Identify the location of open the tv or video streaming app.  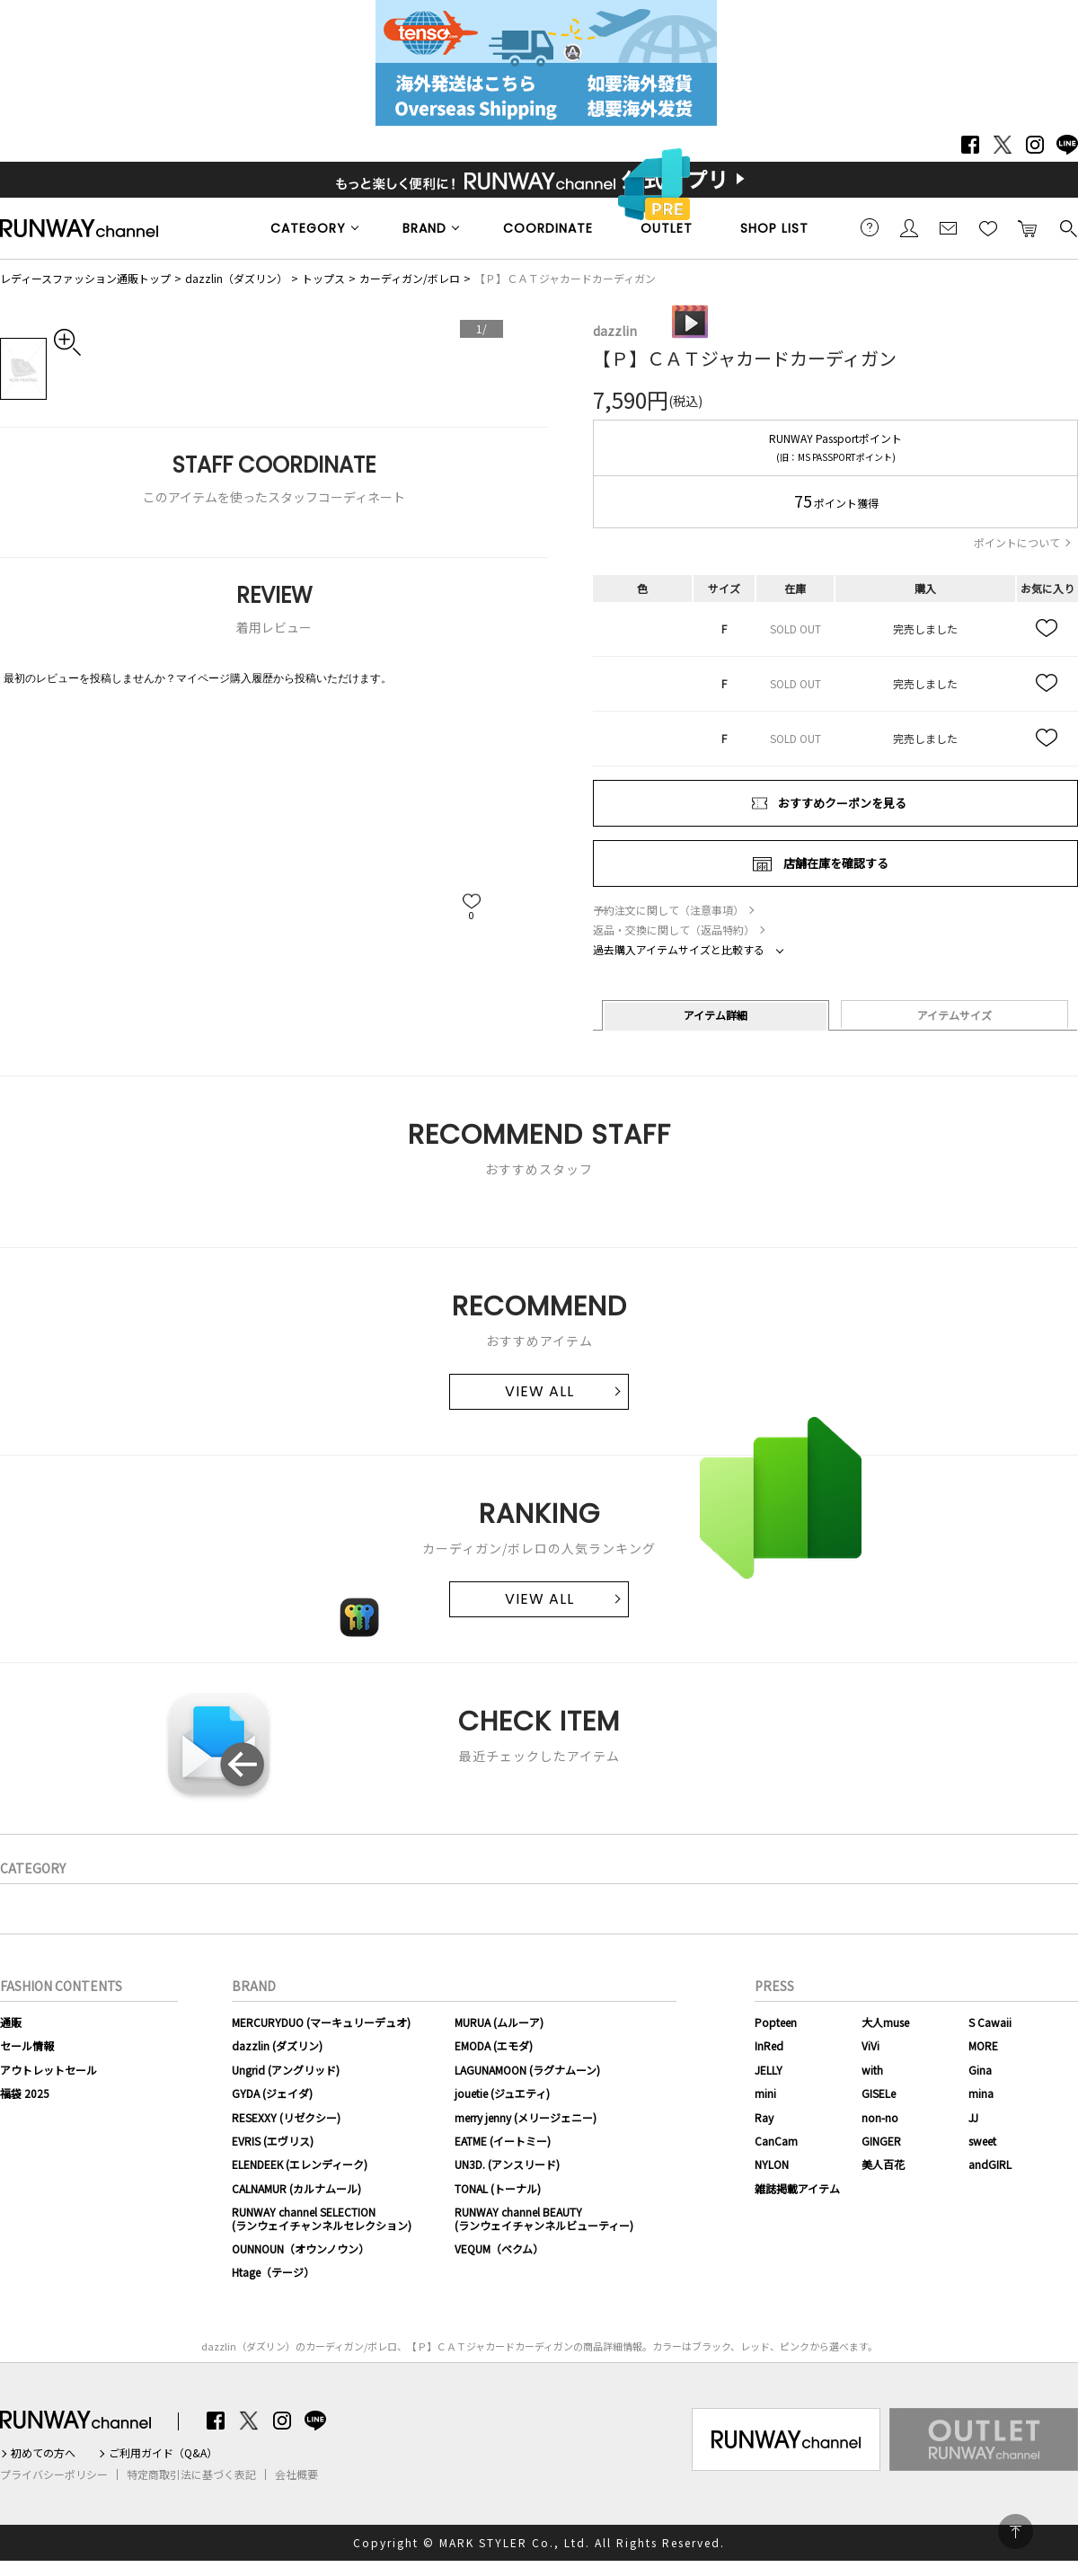
(690, 322).